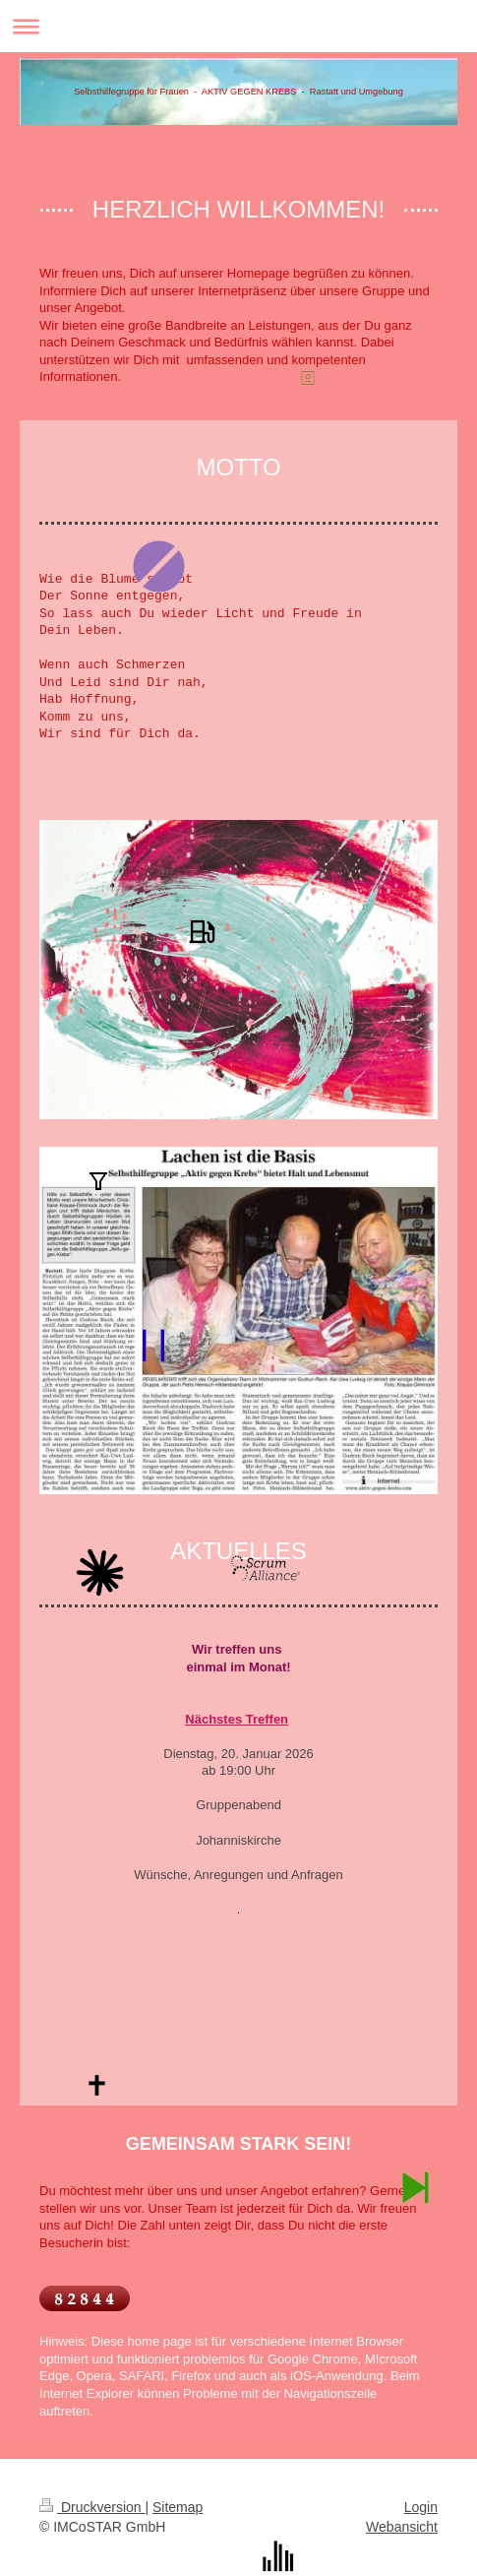 This screenshot has width=477, height=2576. I want to click on view grouped bar chart data, so click(278, 2556).